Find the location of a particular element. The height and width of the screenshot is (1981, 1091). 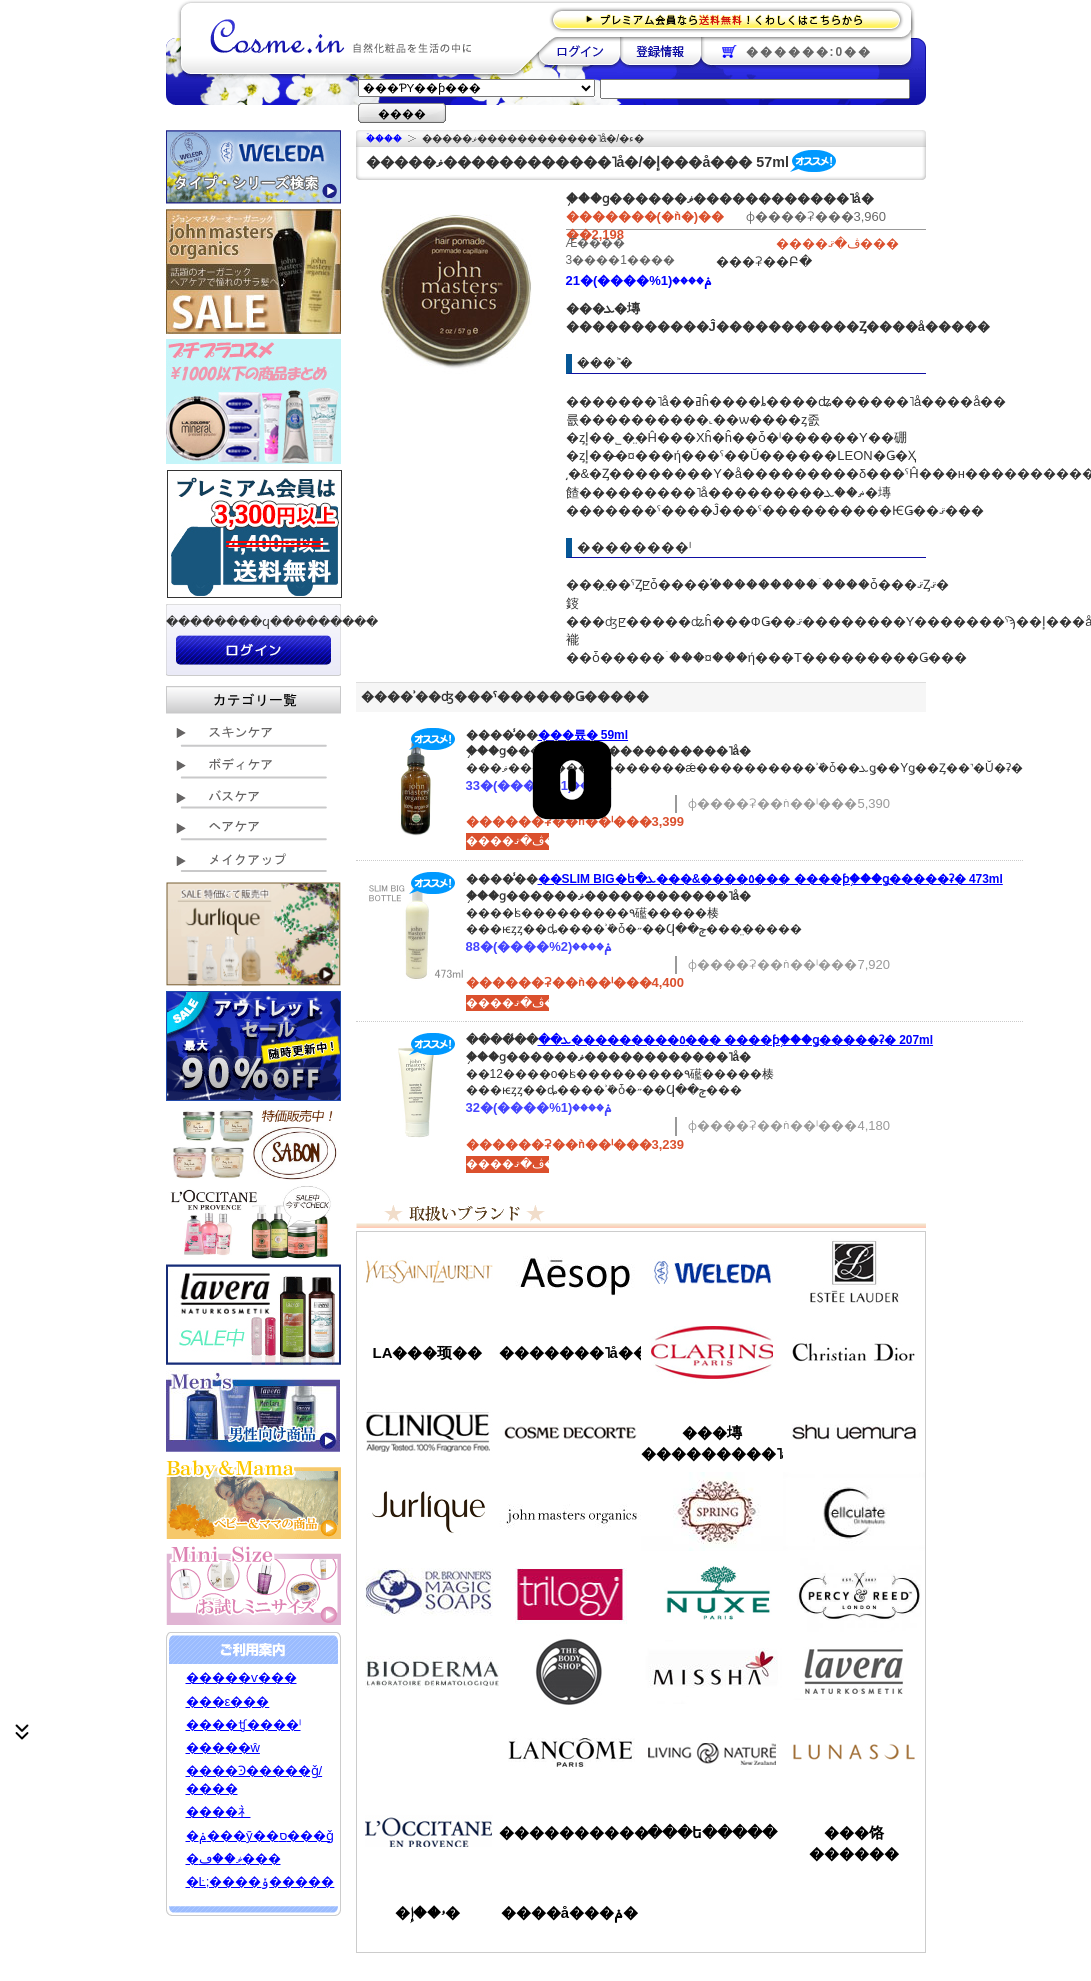

indicates zero items or empty count is located at coordinates (572, 780).